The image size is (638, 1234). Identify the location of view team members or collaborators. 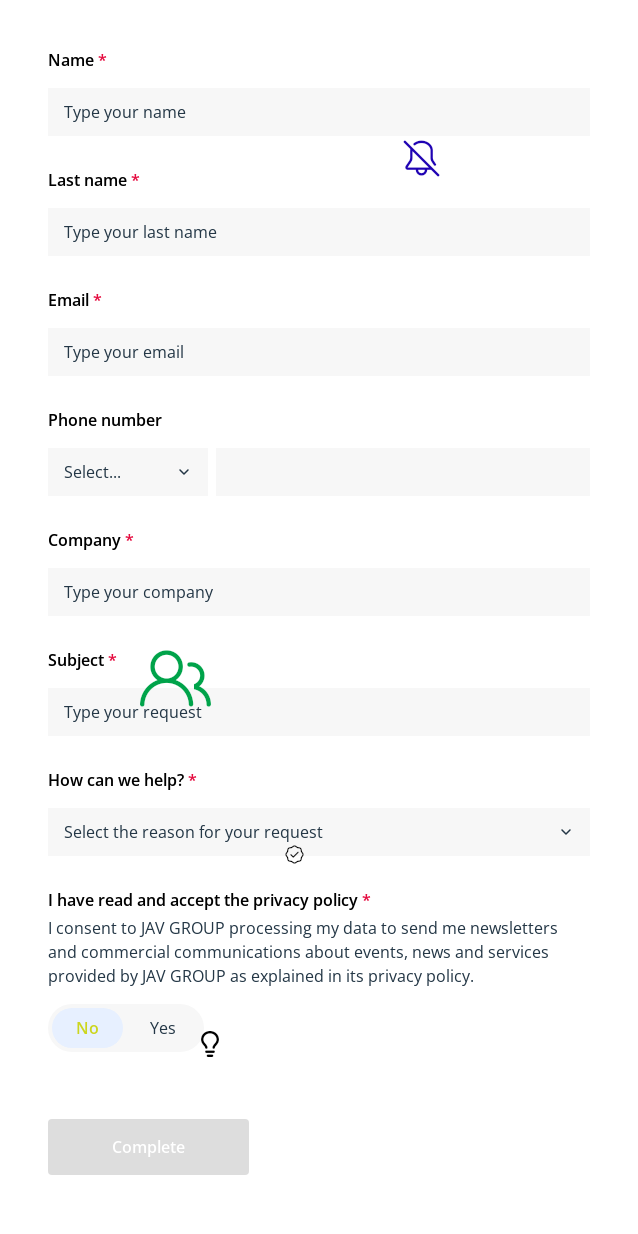
(175, 678).